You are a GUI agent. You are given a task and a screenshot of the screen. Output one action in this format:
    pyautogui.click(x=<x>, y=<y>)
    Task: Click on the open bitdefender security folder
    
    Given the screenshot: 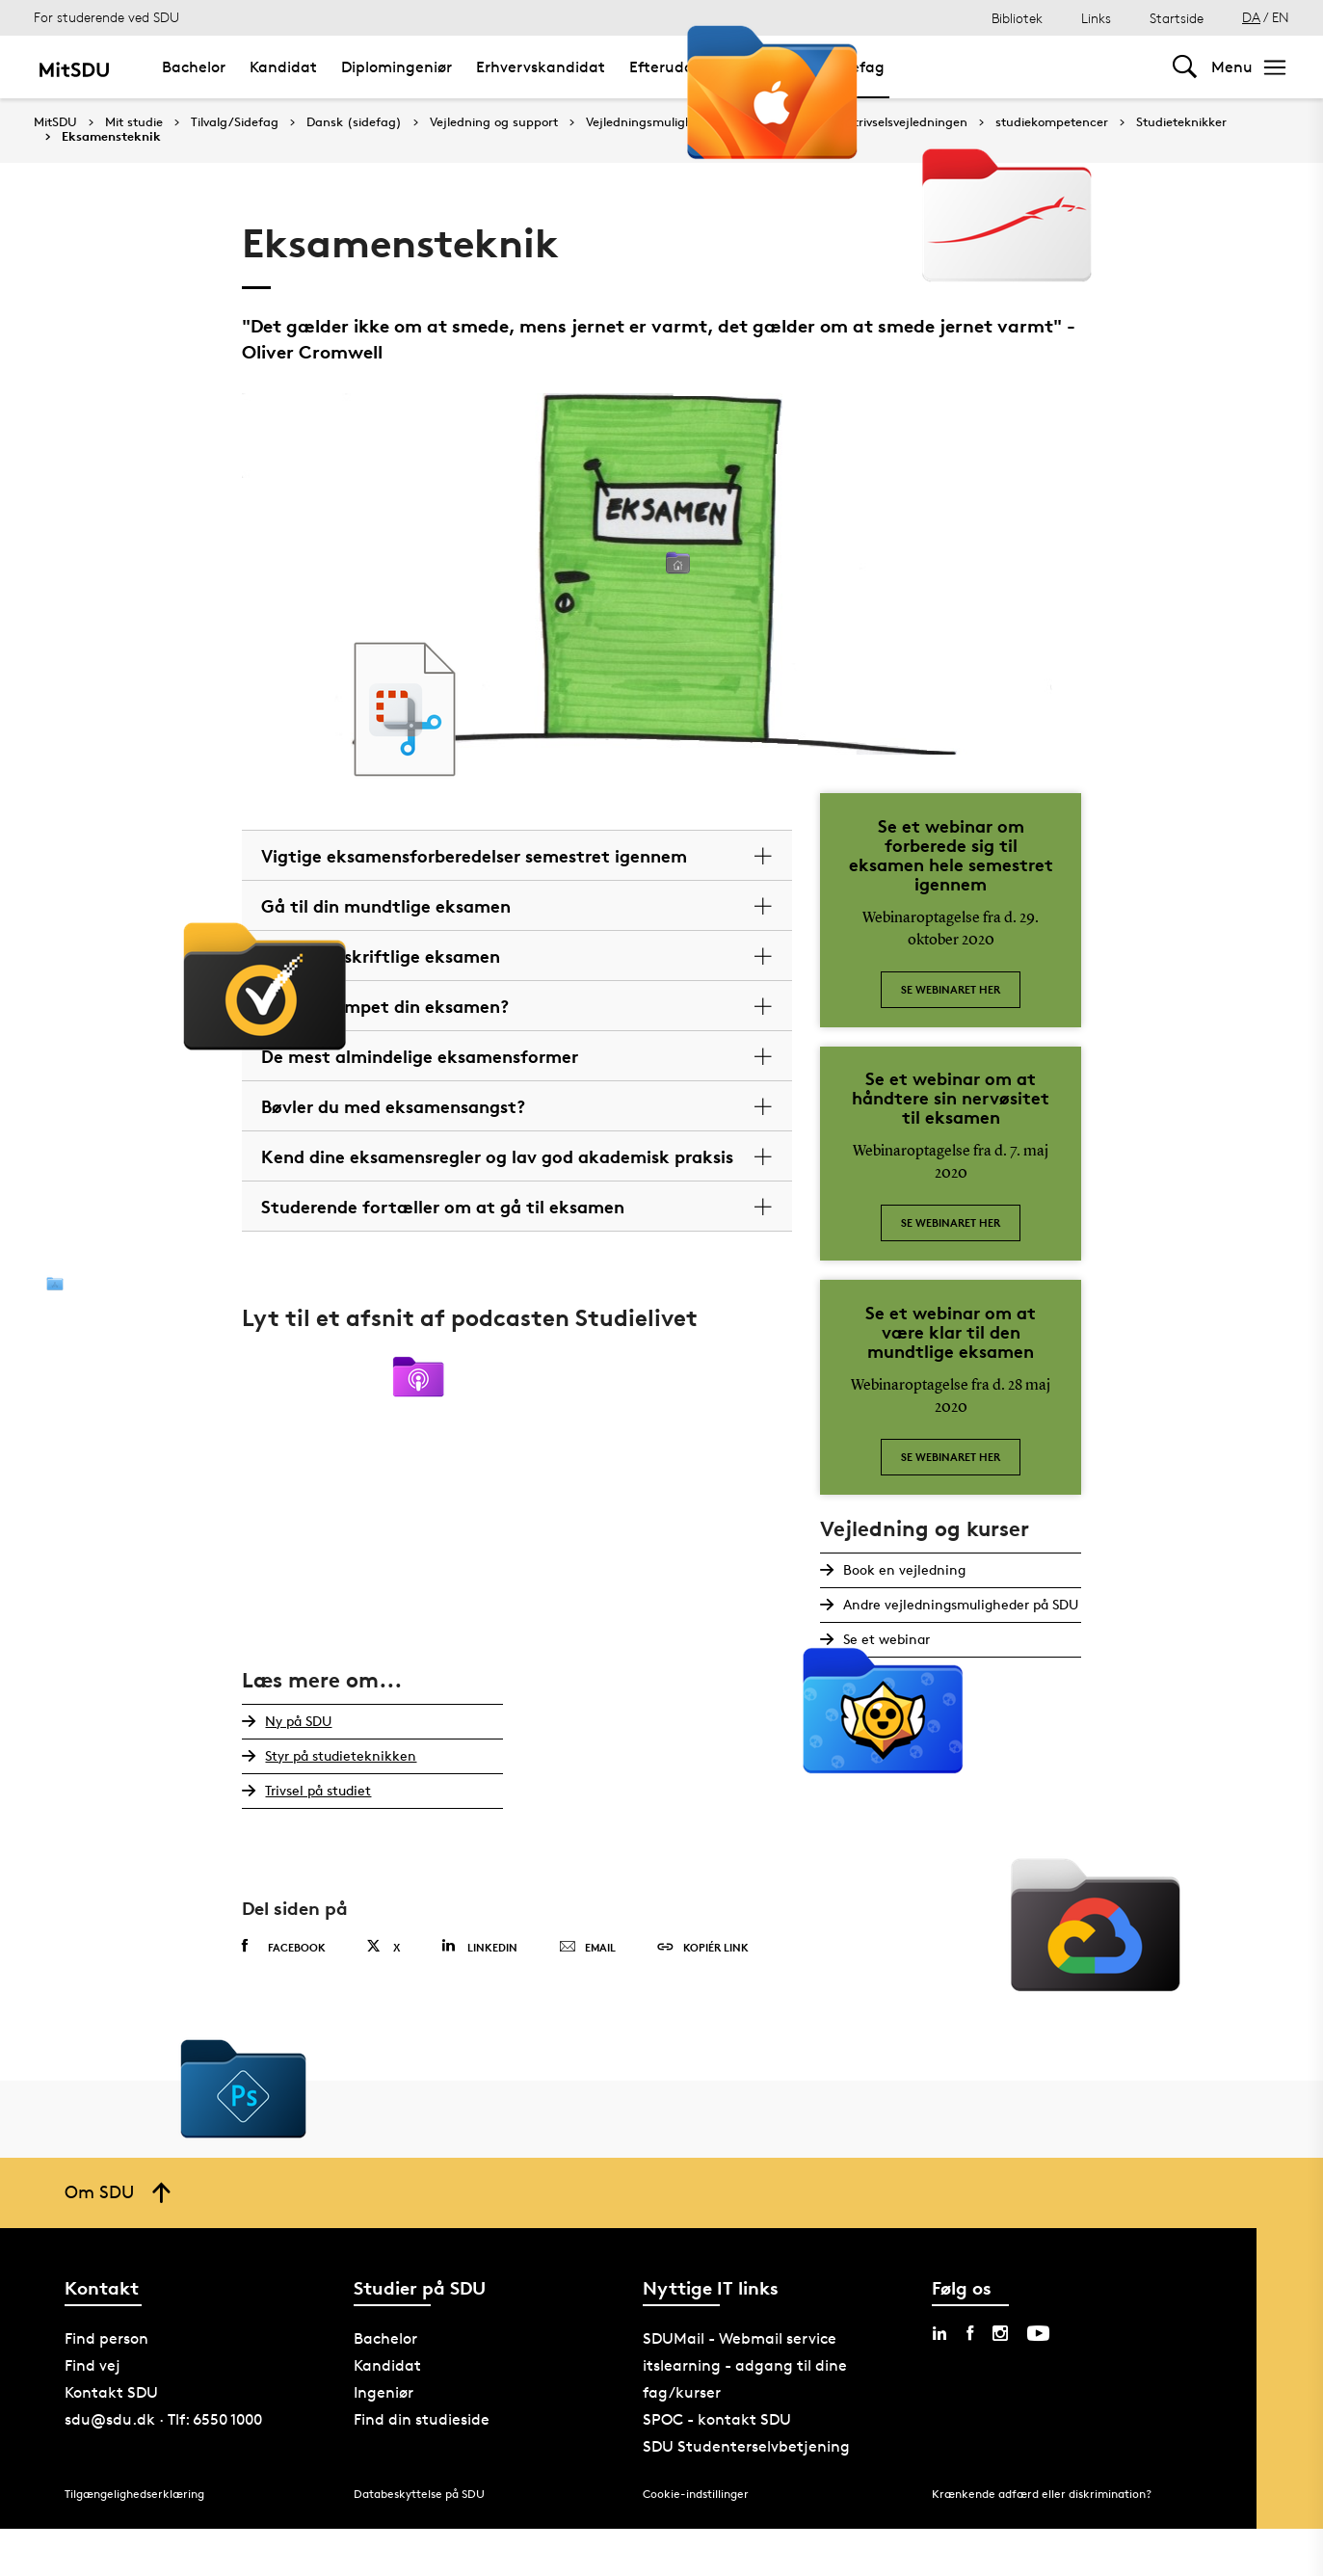 What is the action you would take?
    pyautogui.click(x=1006, y=220)
    